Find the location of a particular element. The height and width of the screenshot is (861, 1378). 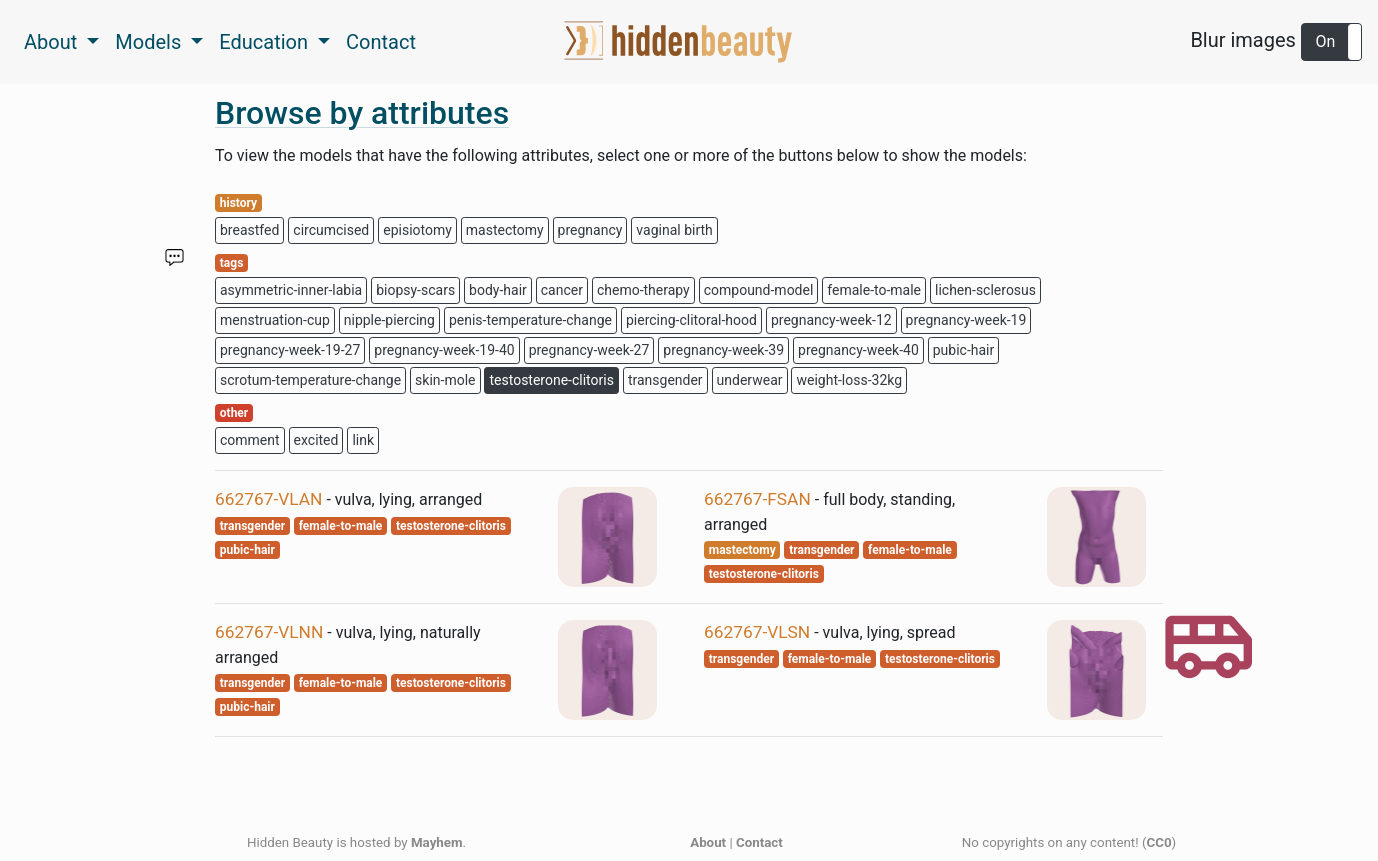

track delivery or shipping status is located at coordinates (1206, 645).